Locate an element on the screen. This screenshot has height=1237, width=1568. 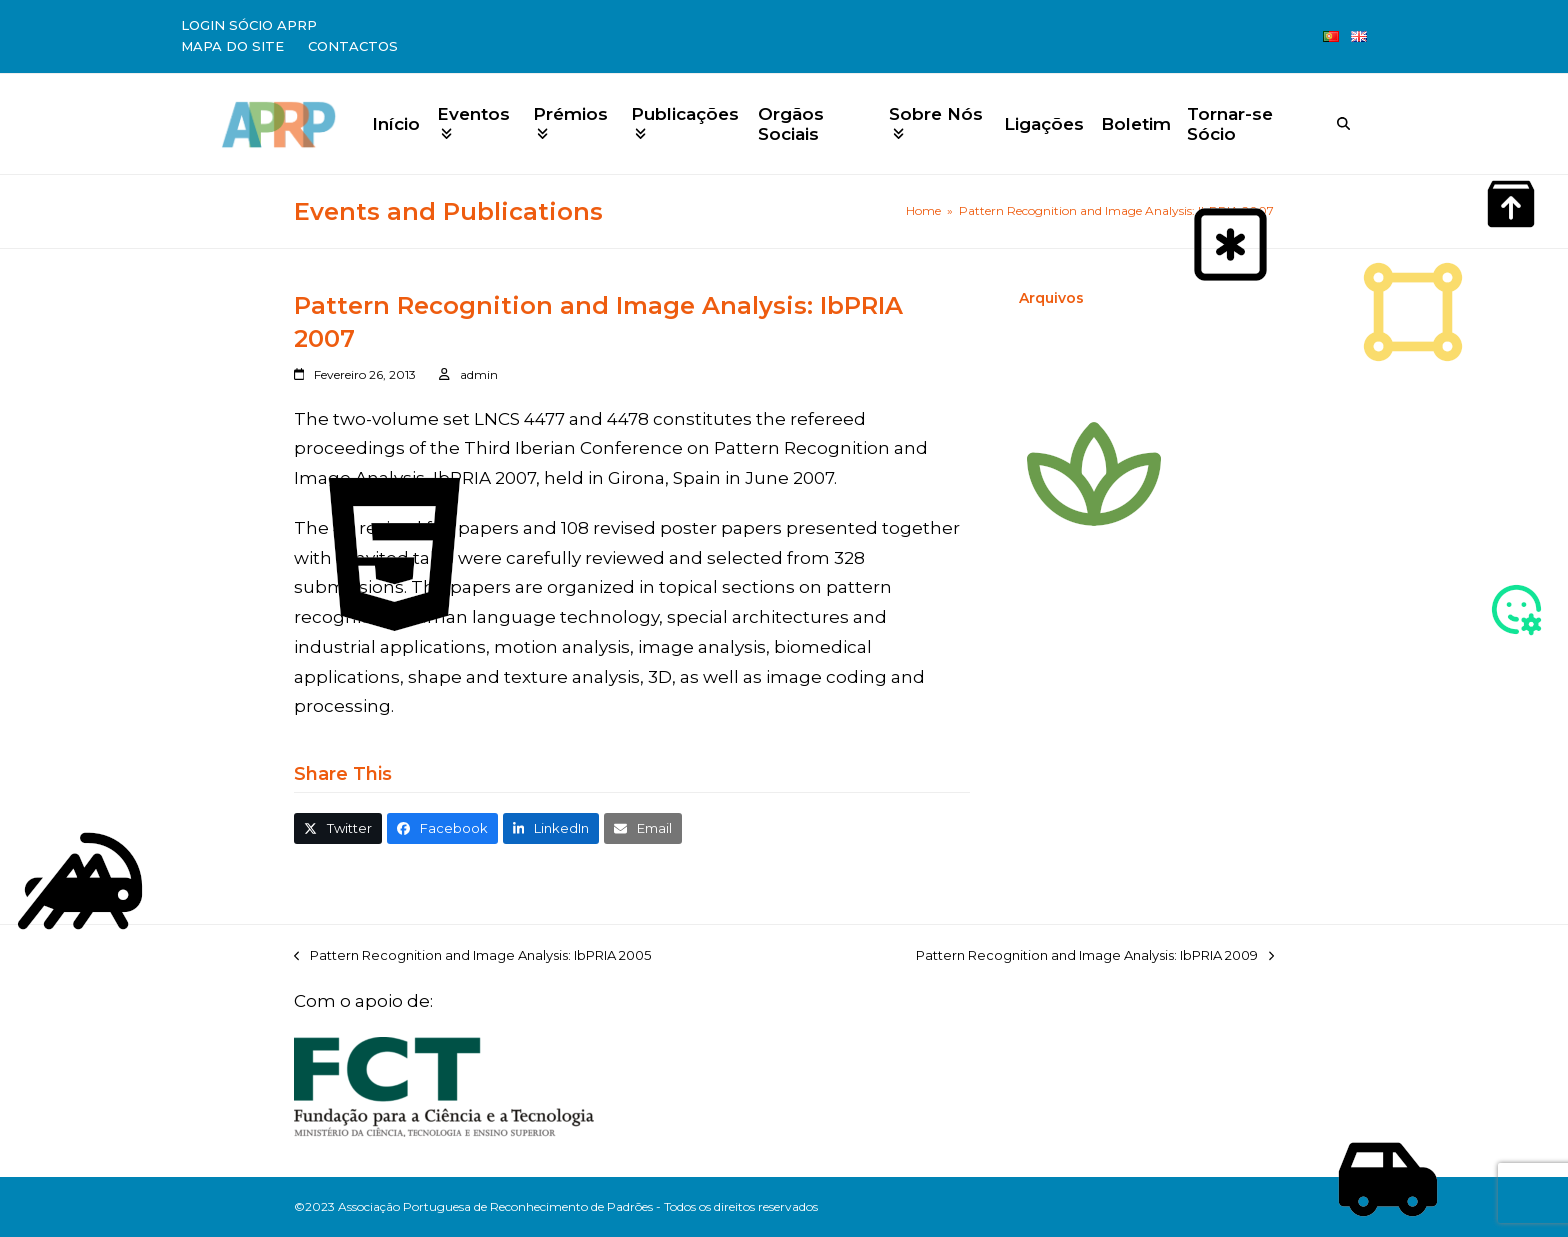
upload file to storage is located at coordinates (1511, 204).